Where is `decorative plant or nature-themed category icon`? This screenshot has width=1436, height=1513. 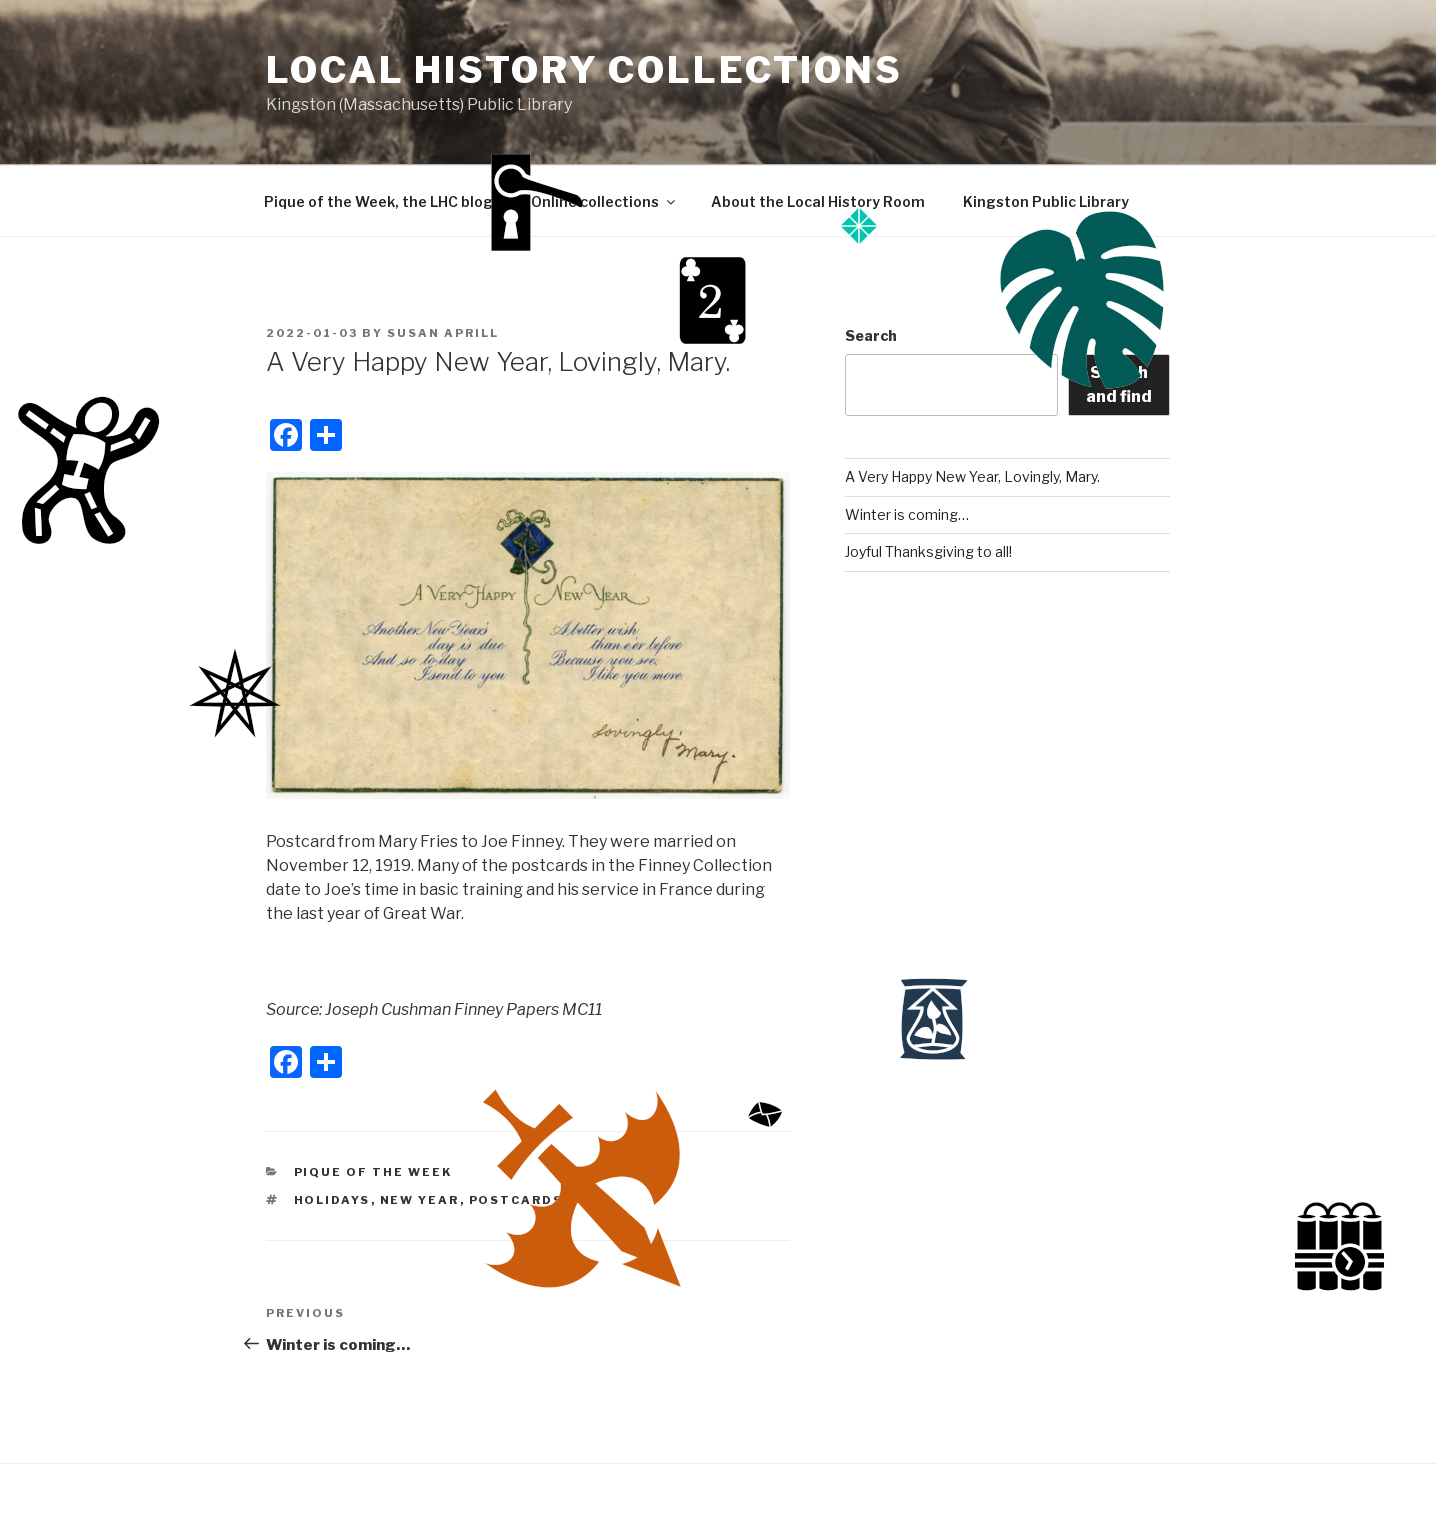
decorative plant or nature-themed category icon is located at coordinates (1082, 300).